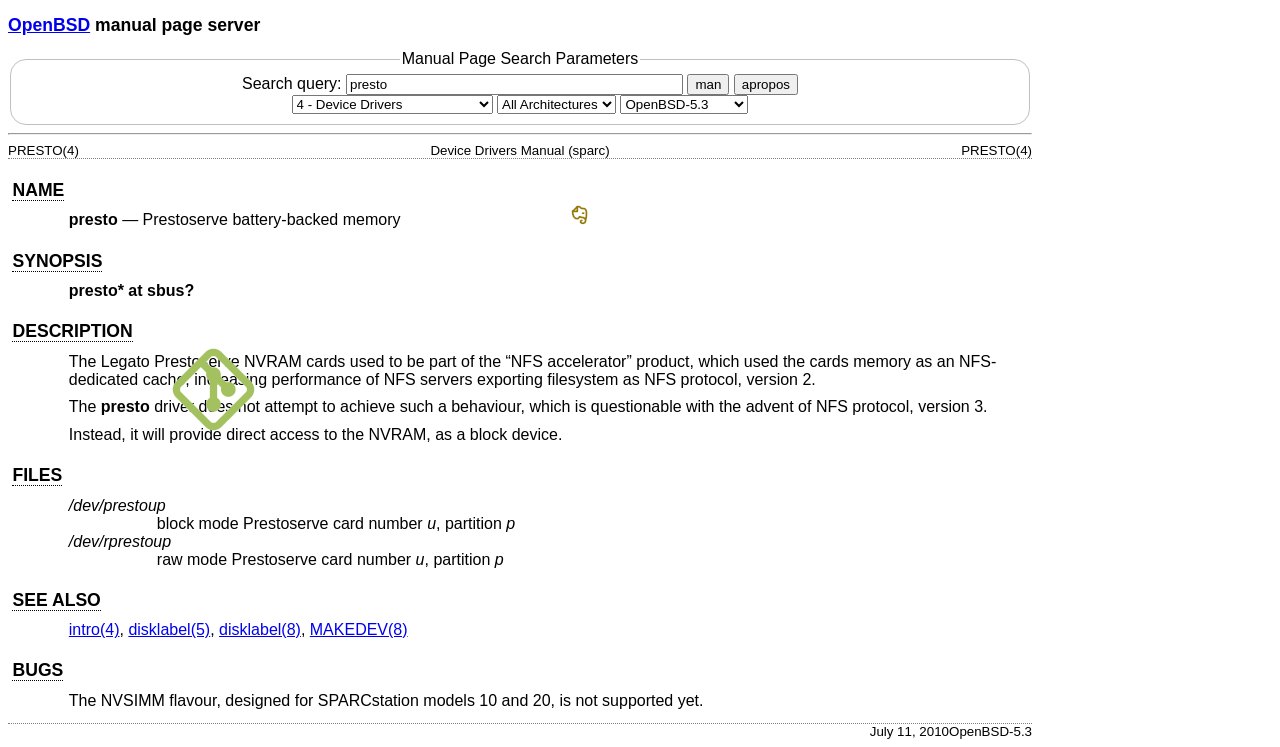 The height and width of the screenshot is (747, 1280). What do you see at coordinates (580, 215) in the screenshot?
I see `open evernote app` at bounding box center [580, 215].